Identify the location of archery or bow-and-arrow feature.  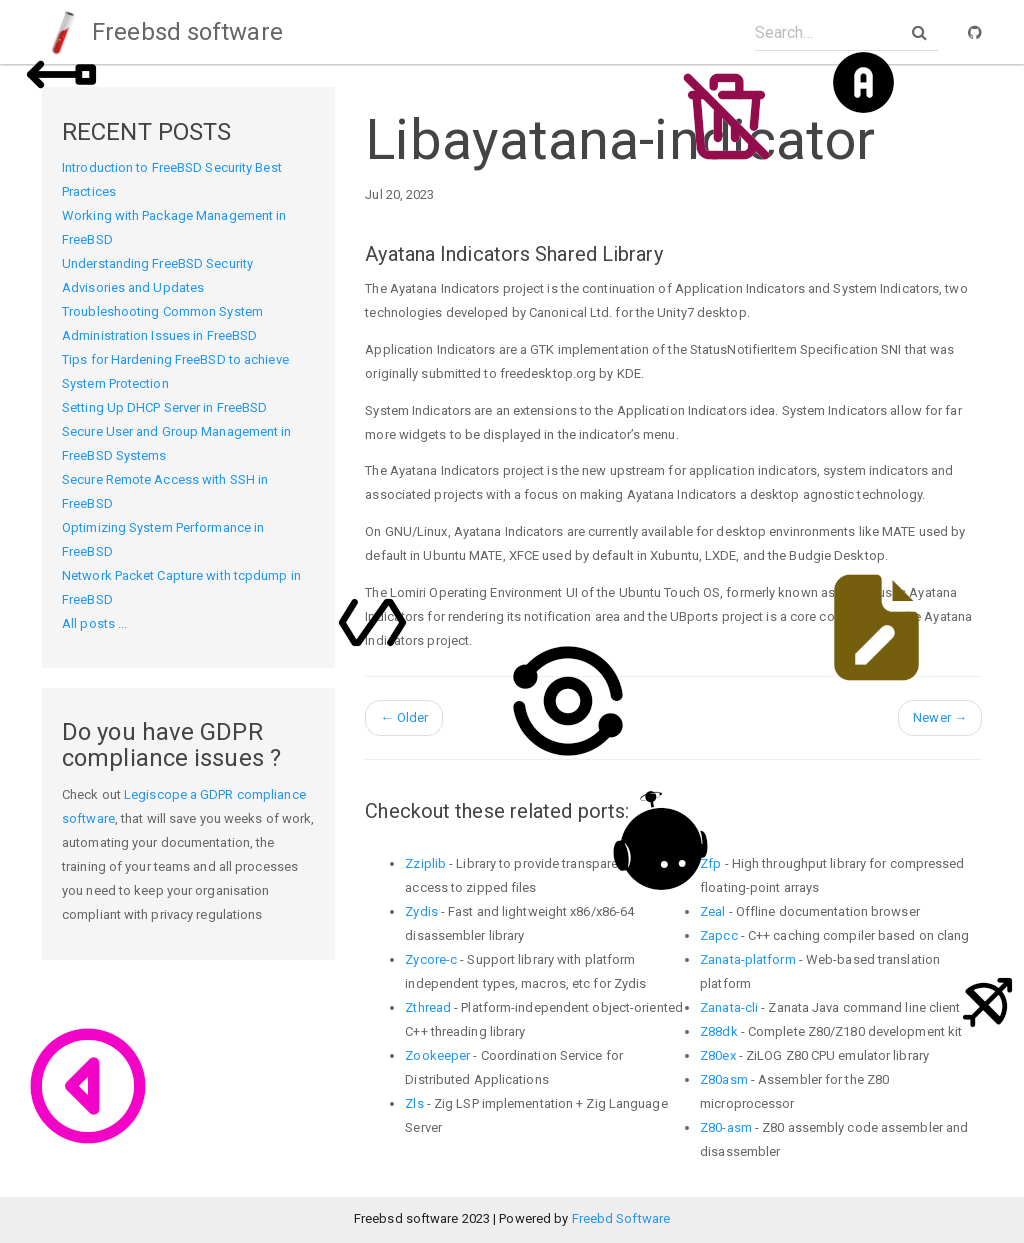
(987, 1002).